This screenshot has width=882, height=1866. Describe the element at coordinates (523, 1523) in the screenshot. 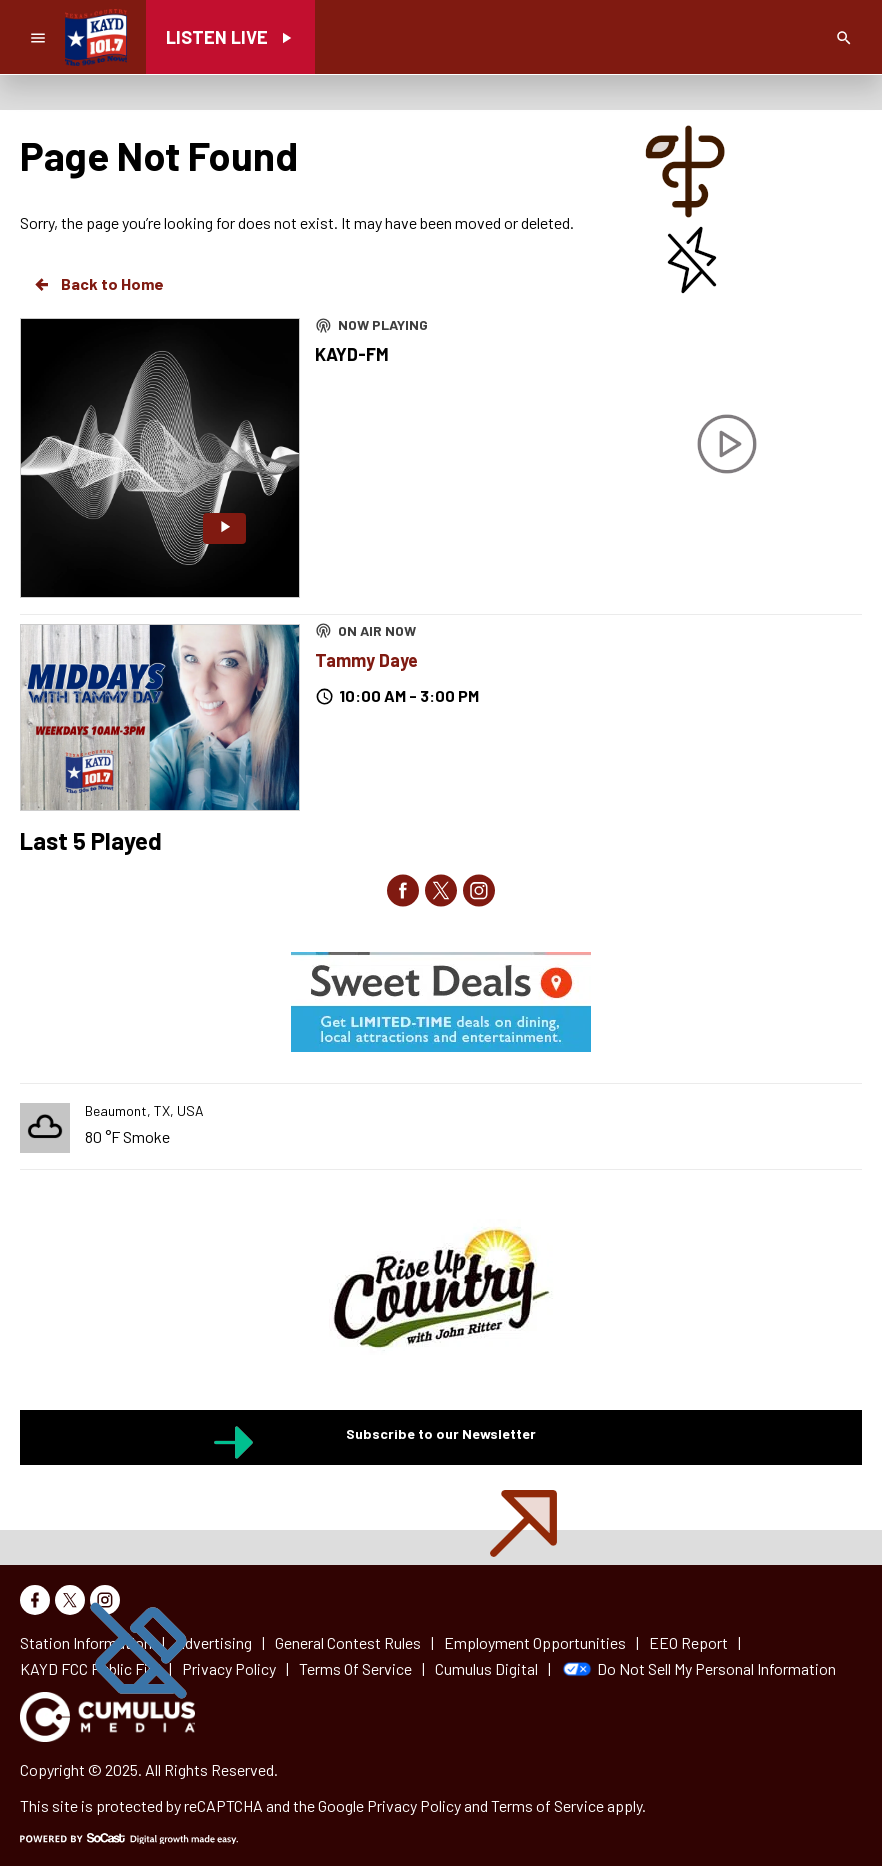

I see `open link in new tab or window` at that location.